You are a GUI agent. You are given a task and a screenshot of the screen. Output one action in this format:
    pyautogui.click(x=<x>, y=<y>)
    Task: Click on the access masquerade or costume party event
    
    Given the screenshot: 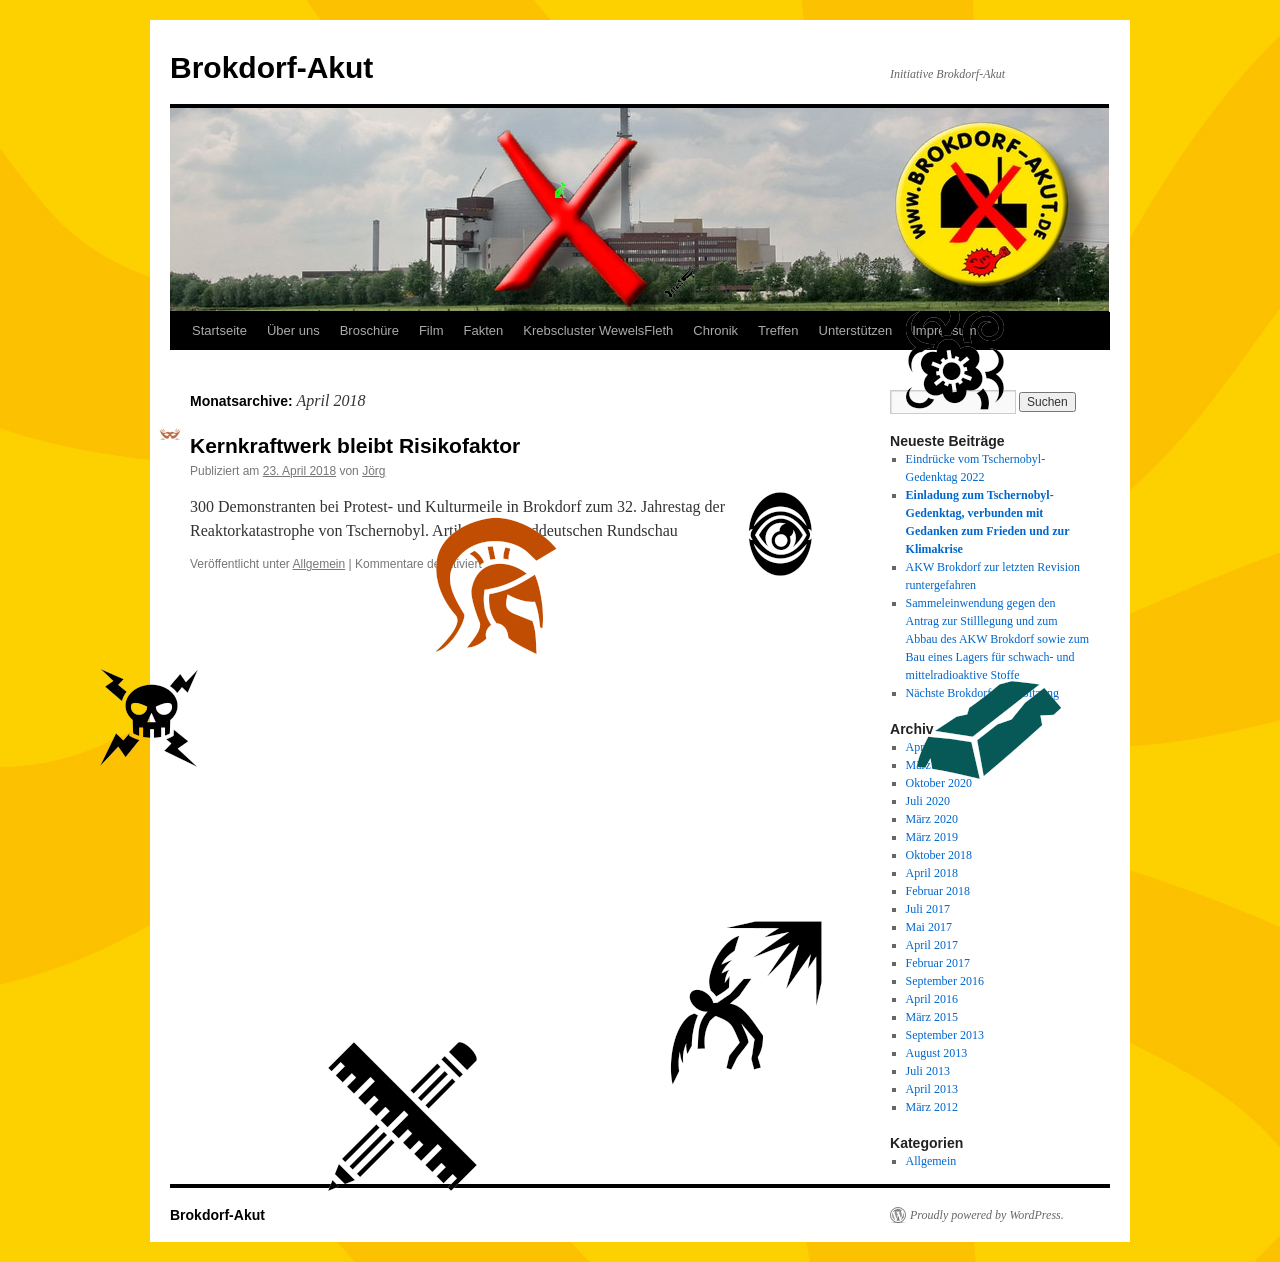 What is the action you would take?
    pyautogui.click(x=170, y=434)
    